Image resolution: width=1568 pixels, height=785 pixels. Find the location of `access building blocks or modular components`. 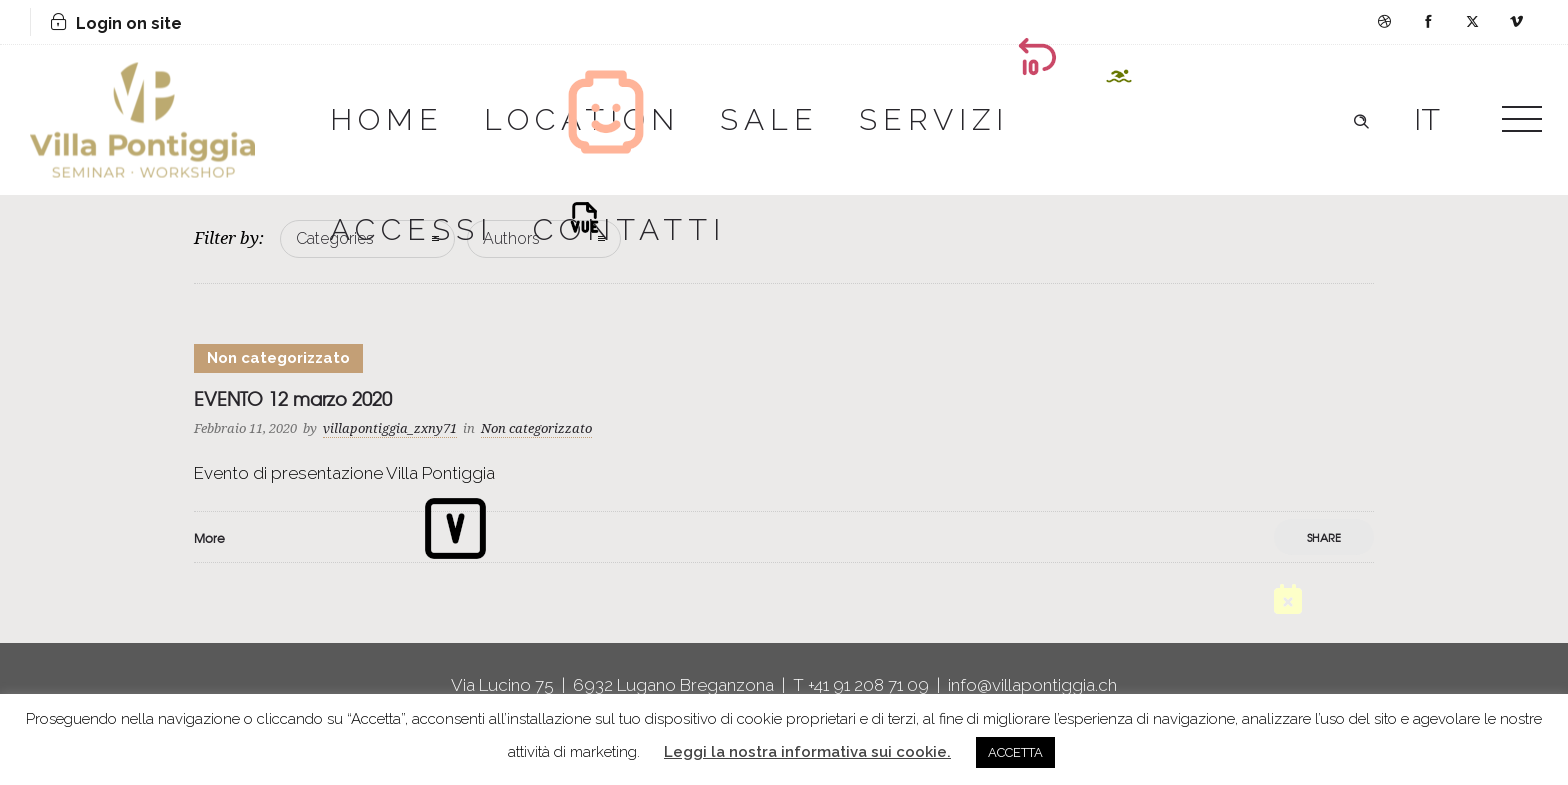

access building blocks or modular components is located at coordinates (606, 112).